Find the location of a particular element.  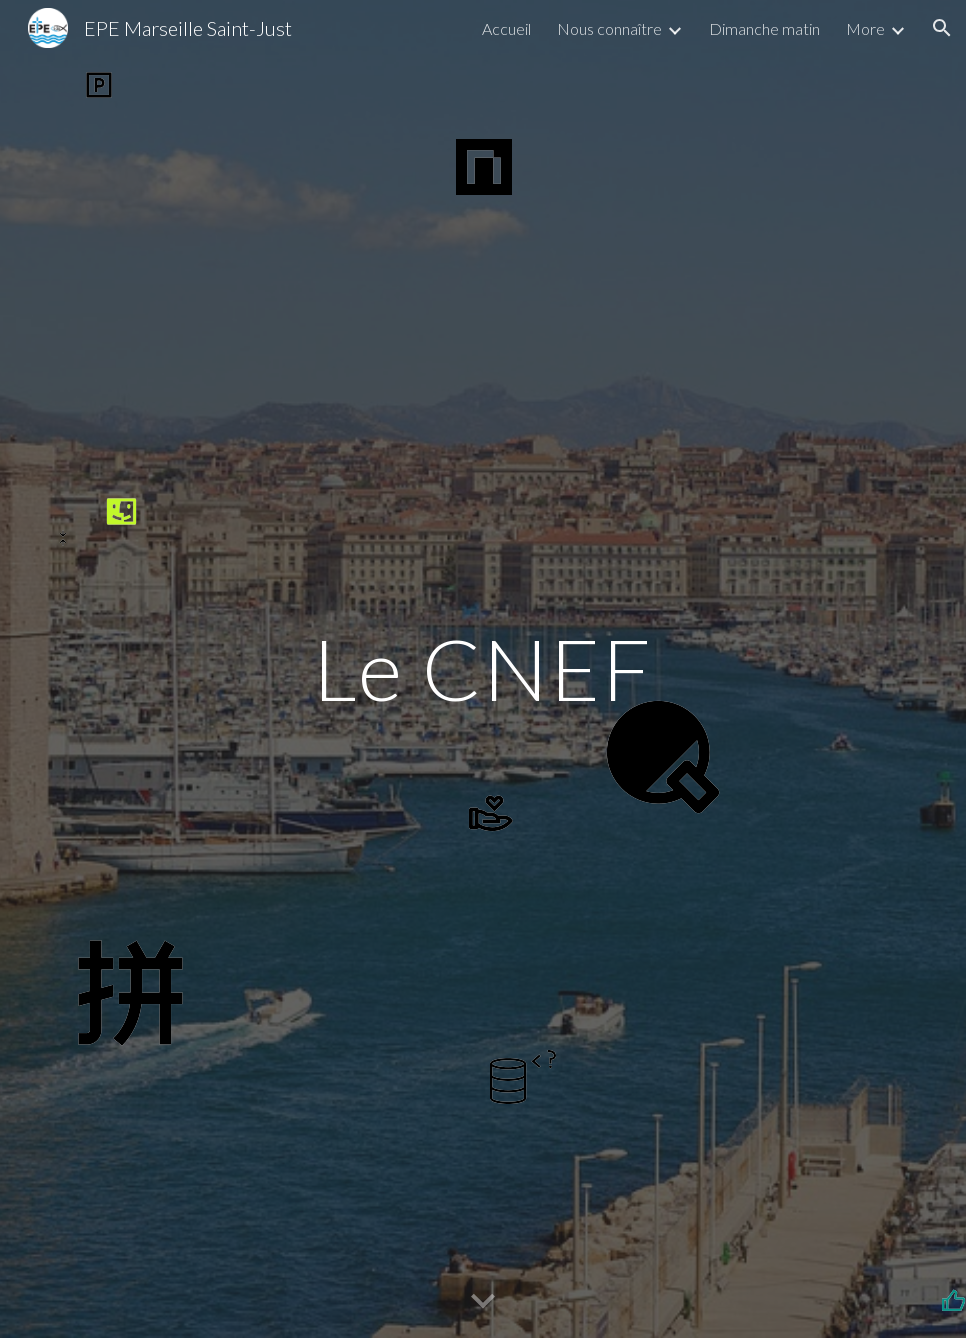

switch to pinyin input method is located at coordinates (130, 992).